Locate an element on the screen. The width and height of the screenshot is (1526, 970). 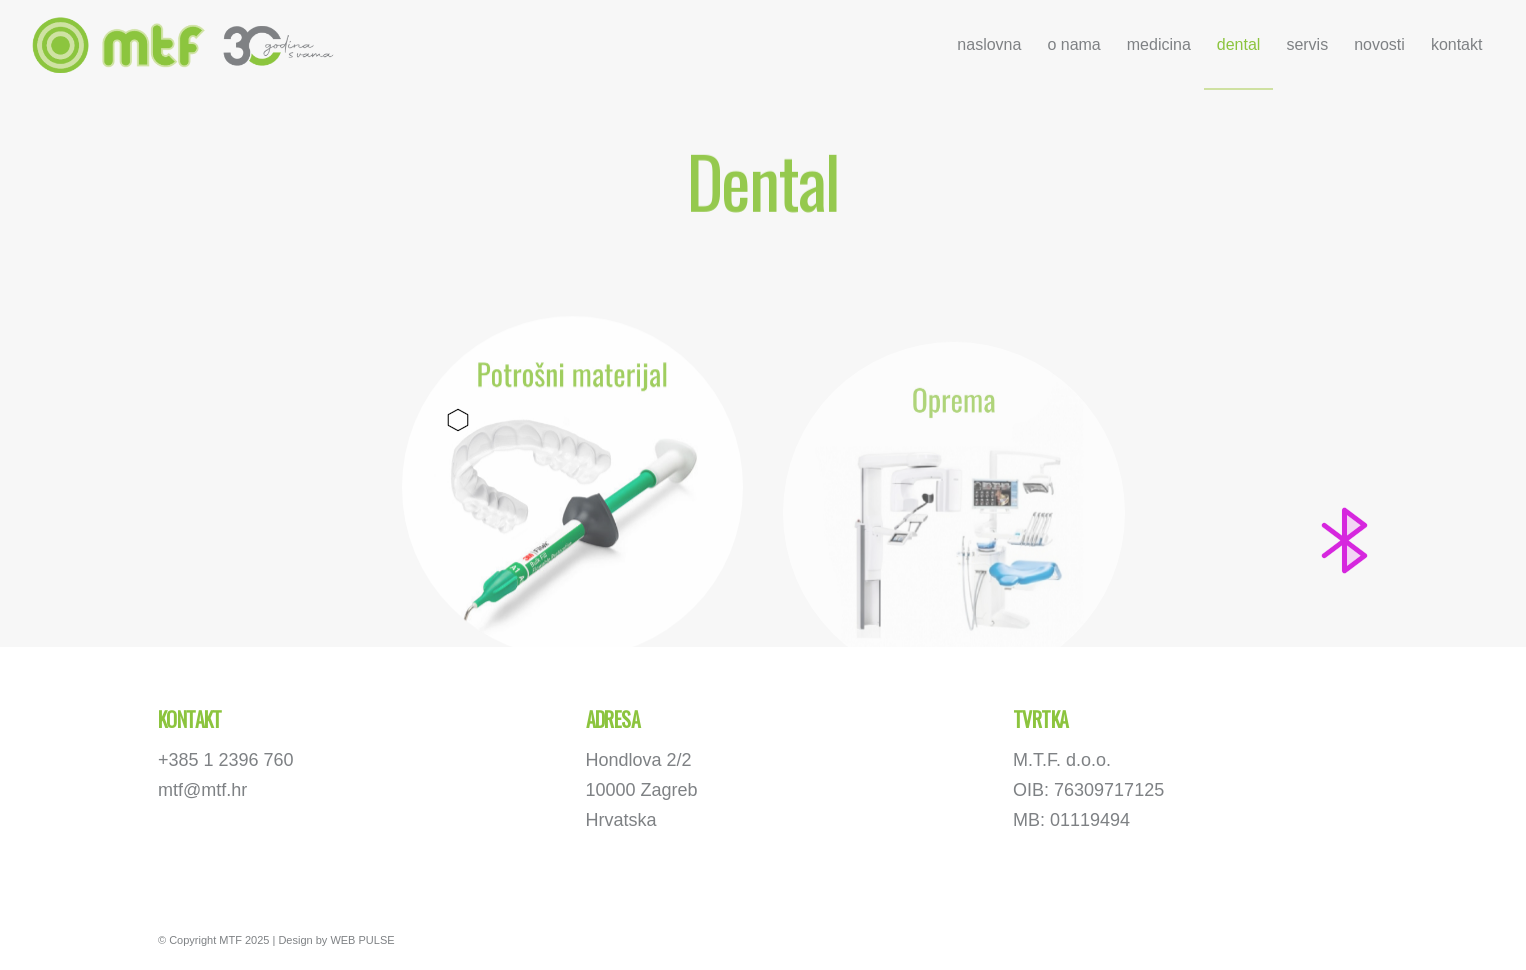
indicates a hexagonal category or shape tool is located at coordinates (458, 420).